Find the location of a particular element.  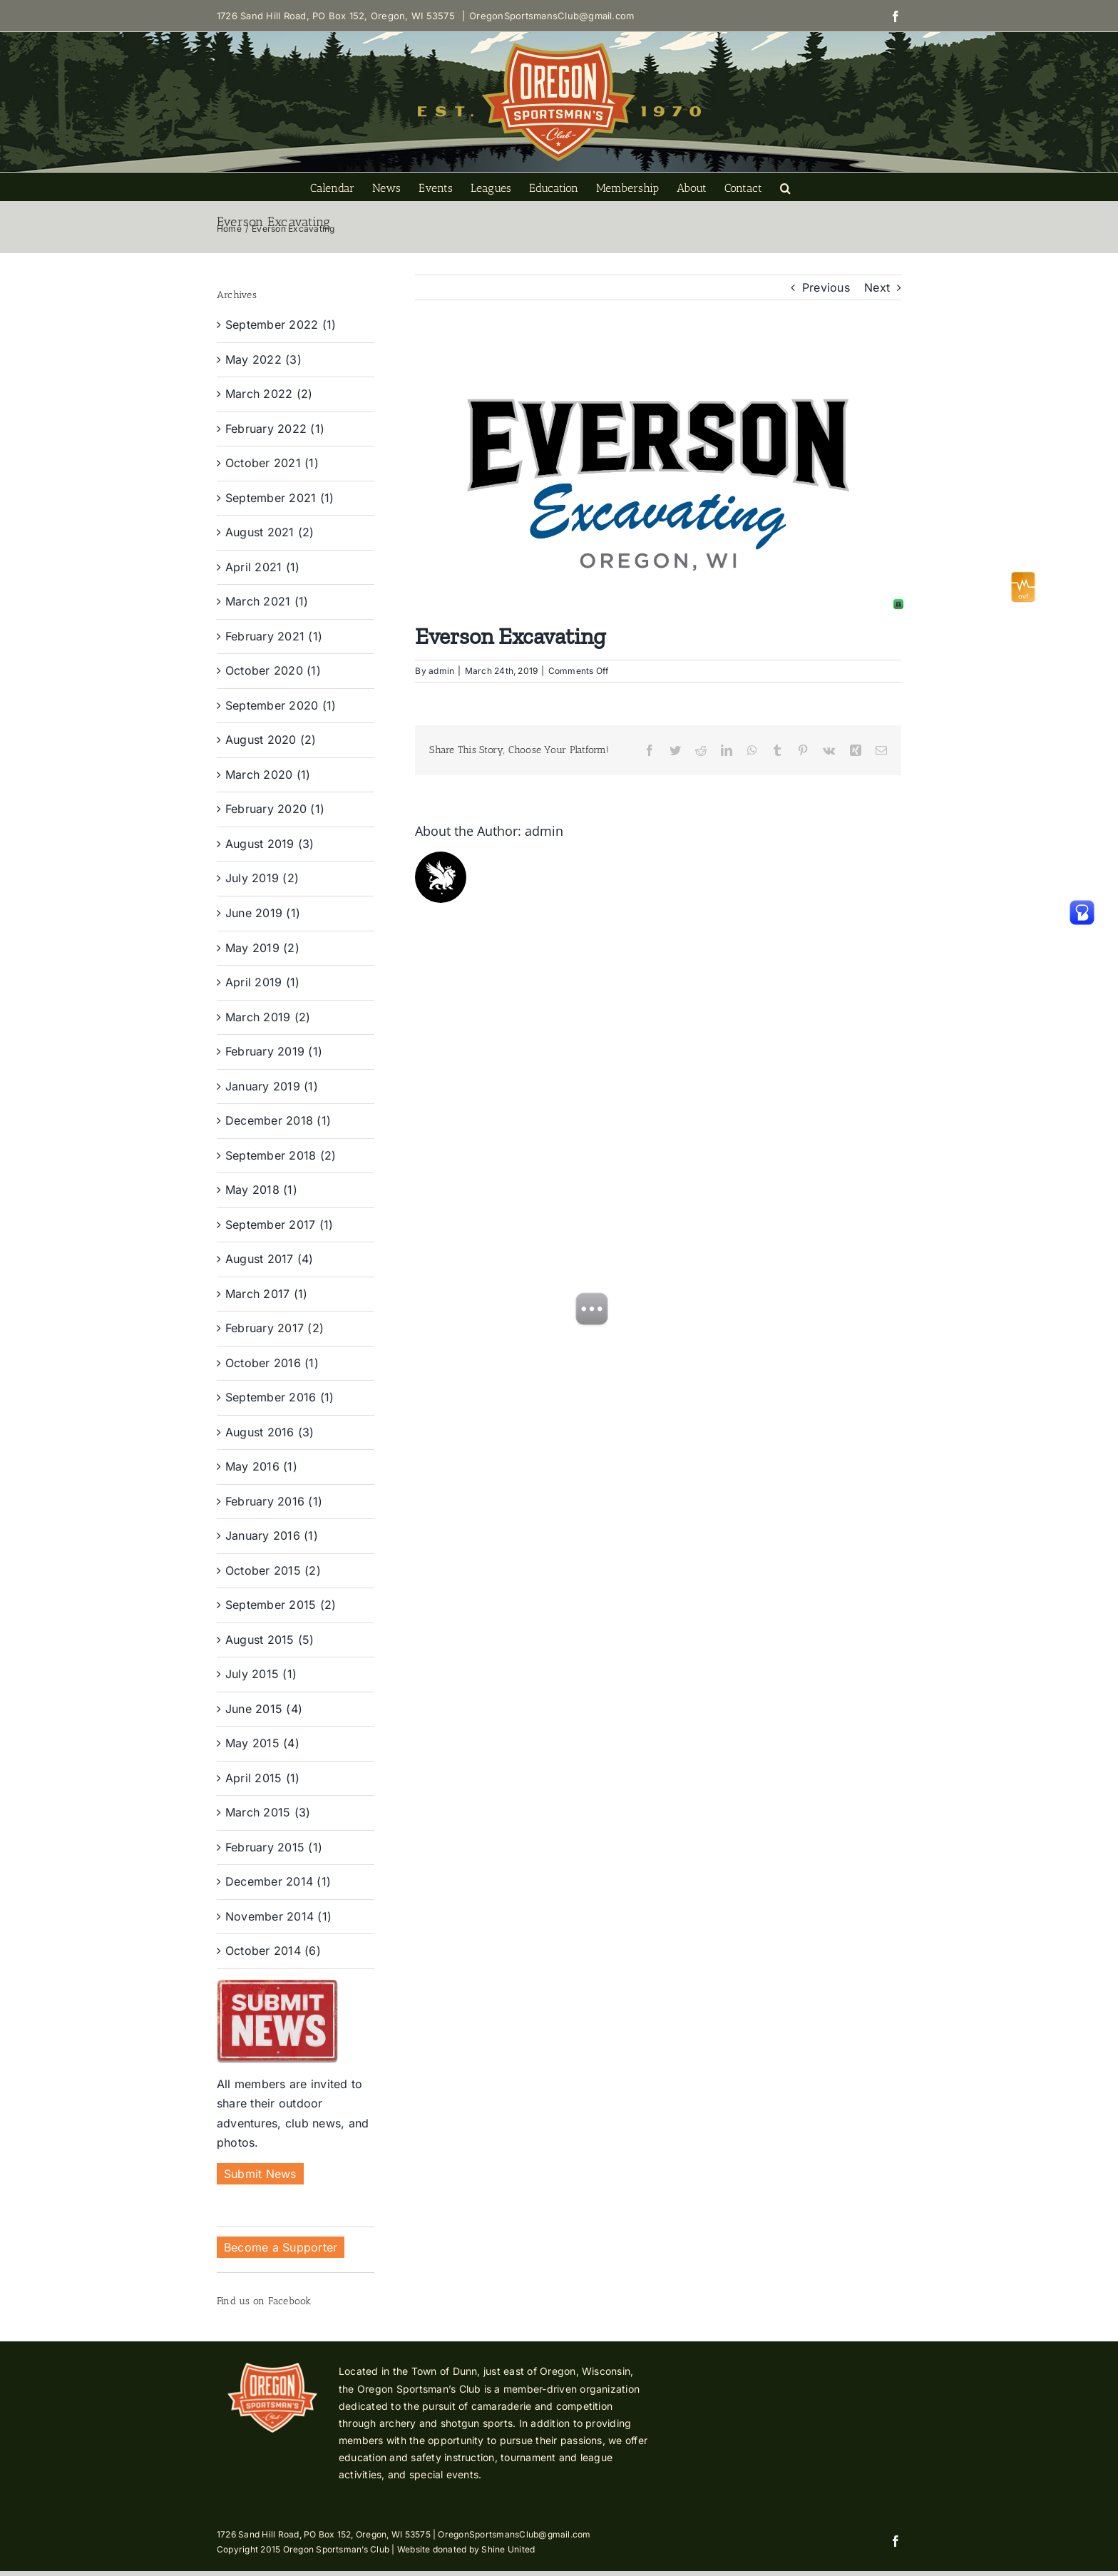

virtualbox open virtualization format file is located at coordinates (1023, 587).